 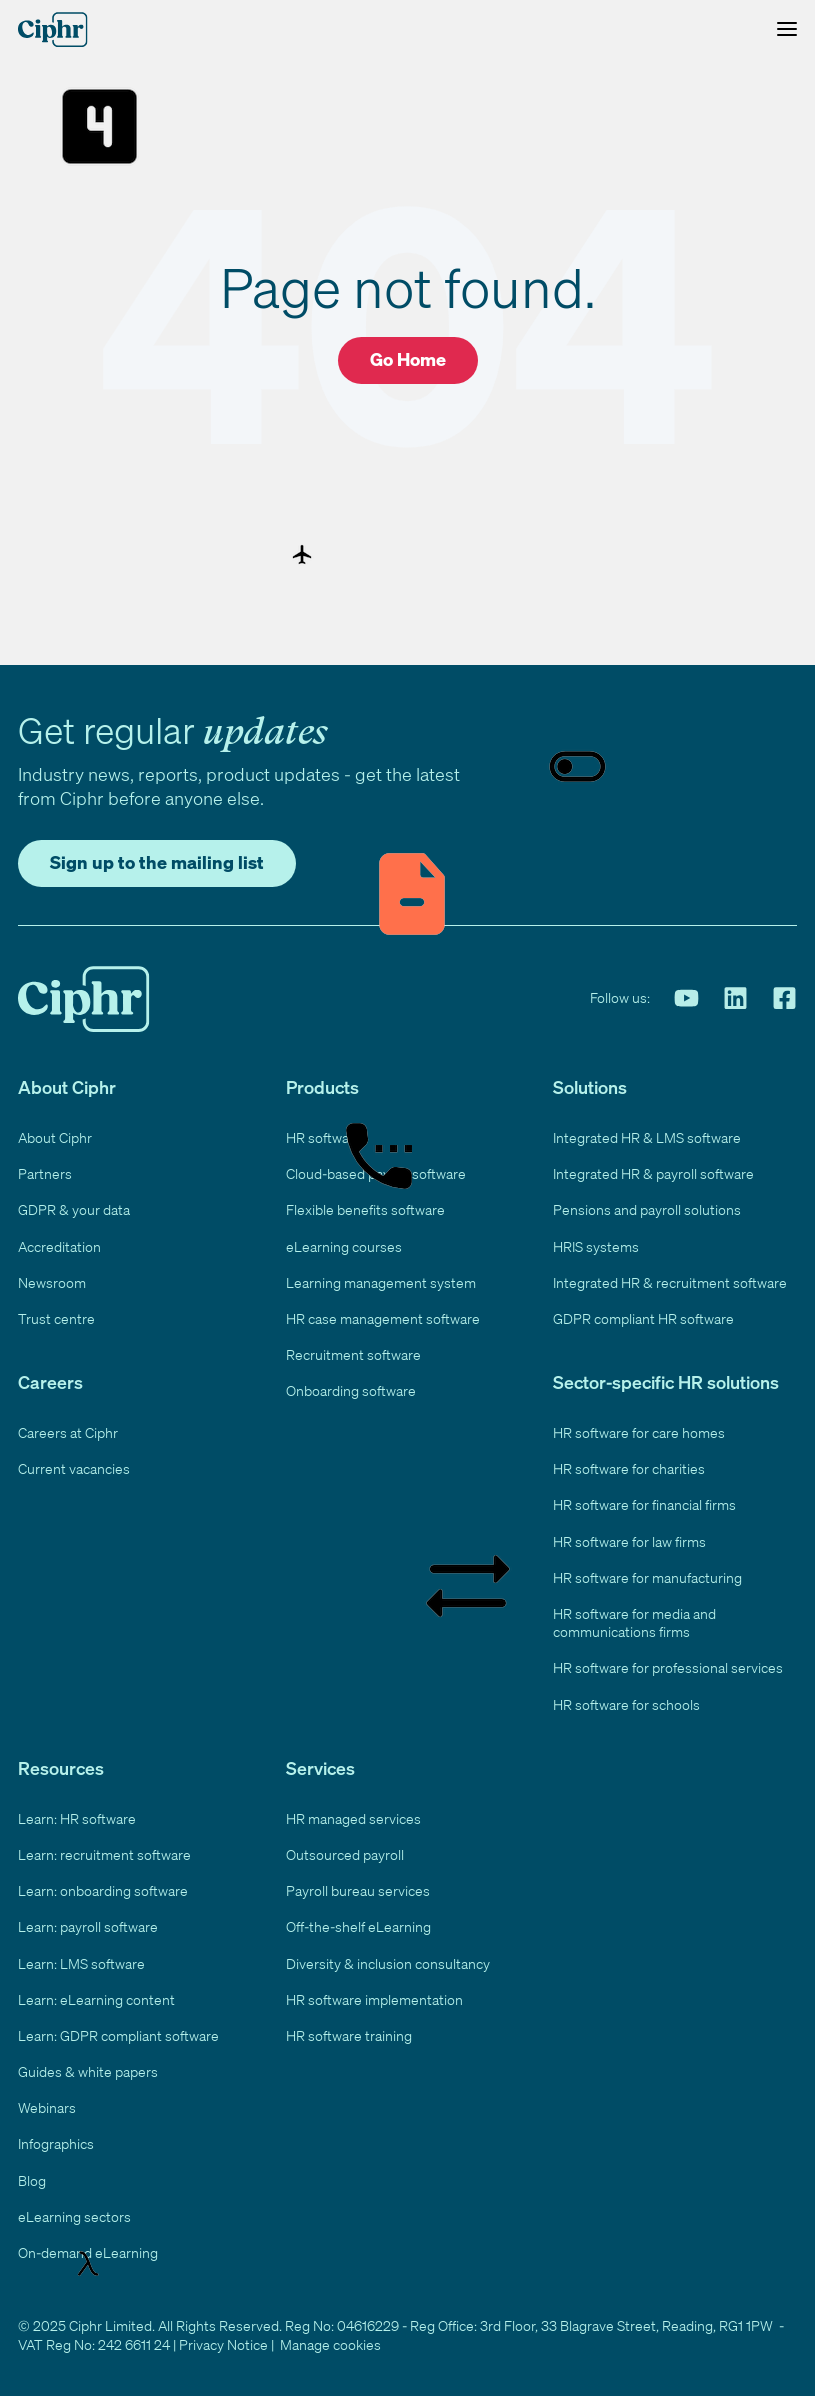 What do you see at coordinates (412, 894) in the screenshot?
I see `remove or delete a file` at bounding box center [412, 894].